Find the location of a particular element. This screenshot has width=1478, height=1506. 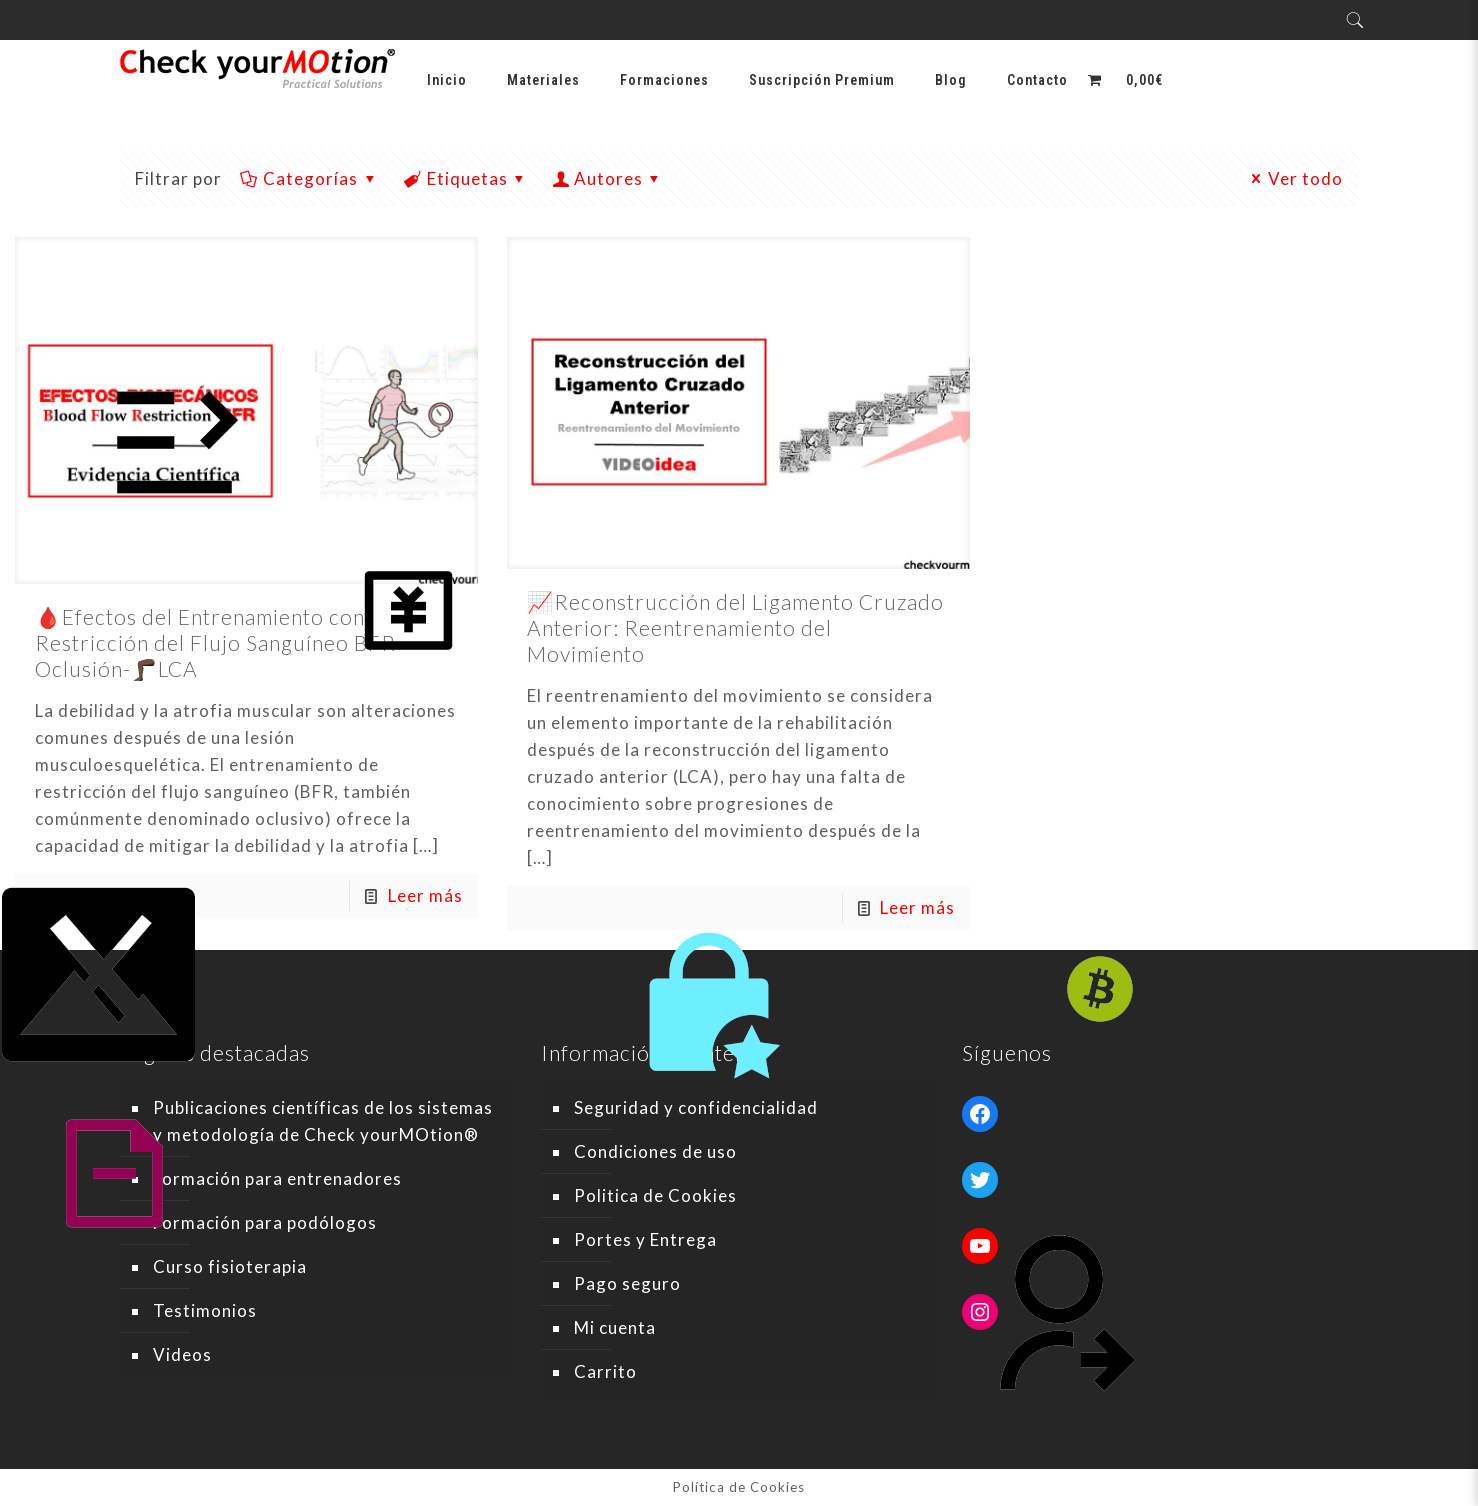

expand the side navigation menu is located at coordinates (174, 442).